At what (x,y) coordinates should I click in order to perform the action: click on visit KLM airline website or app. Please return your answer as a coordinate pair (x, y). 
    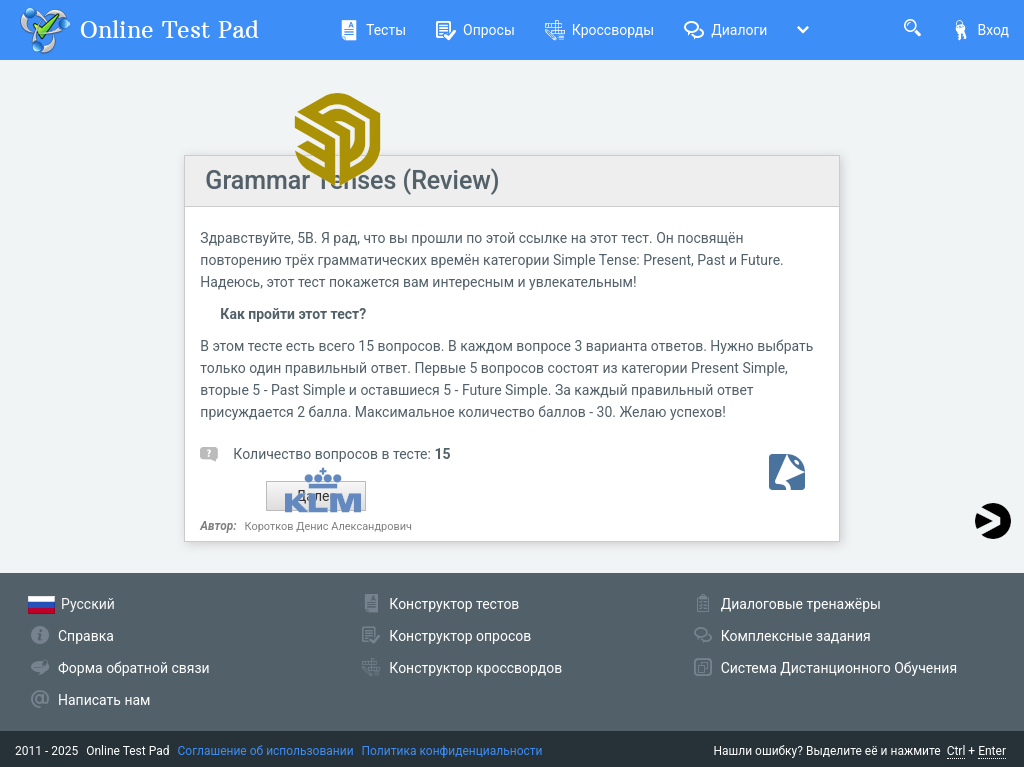
    Looking at the image, I should click on (323, 490).